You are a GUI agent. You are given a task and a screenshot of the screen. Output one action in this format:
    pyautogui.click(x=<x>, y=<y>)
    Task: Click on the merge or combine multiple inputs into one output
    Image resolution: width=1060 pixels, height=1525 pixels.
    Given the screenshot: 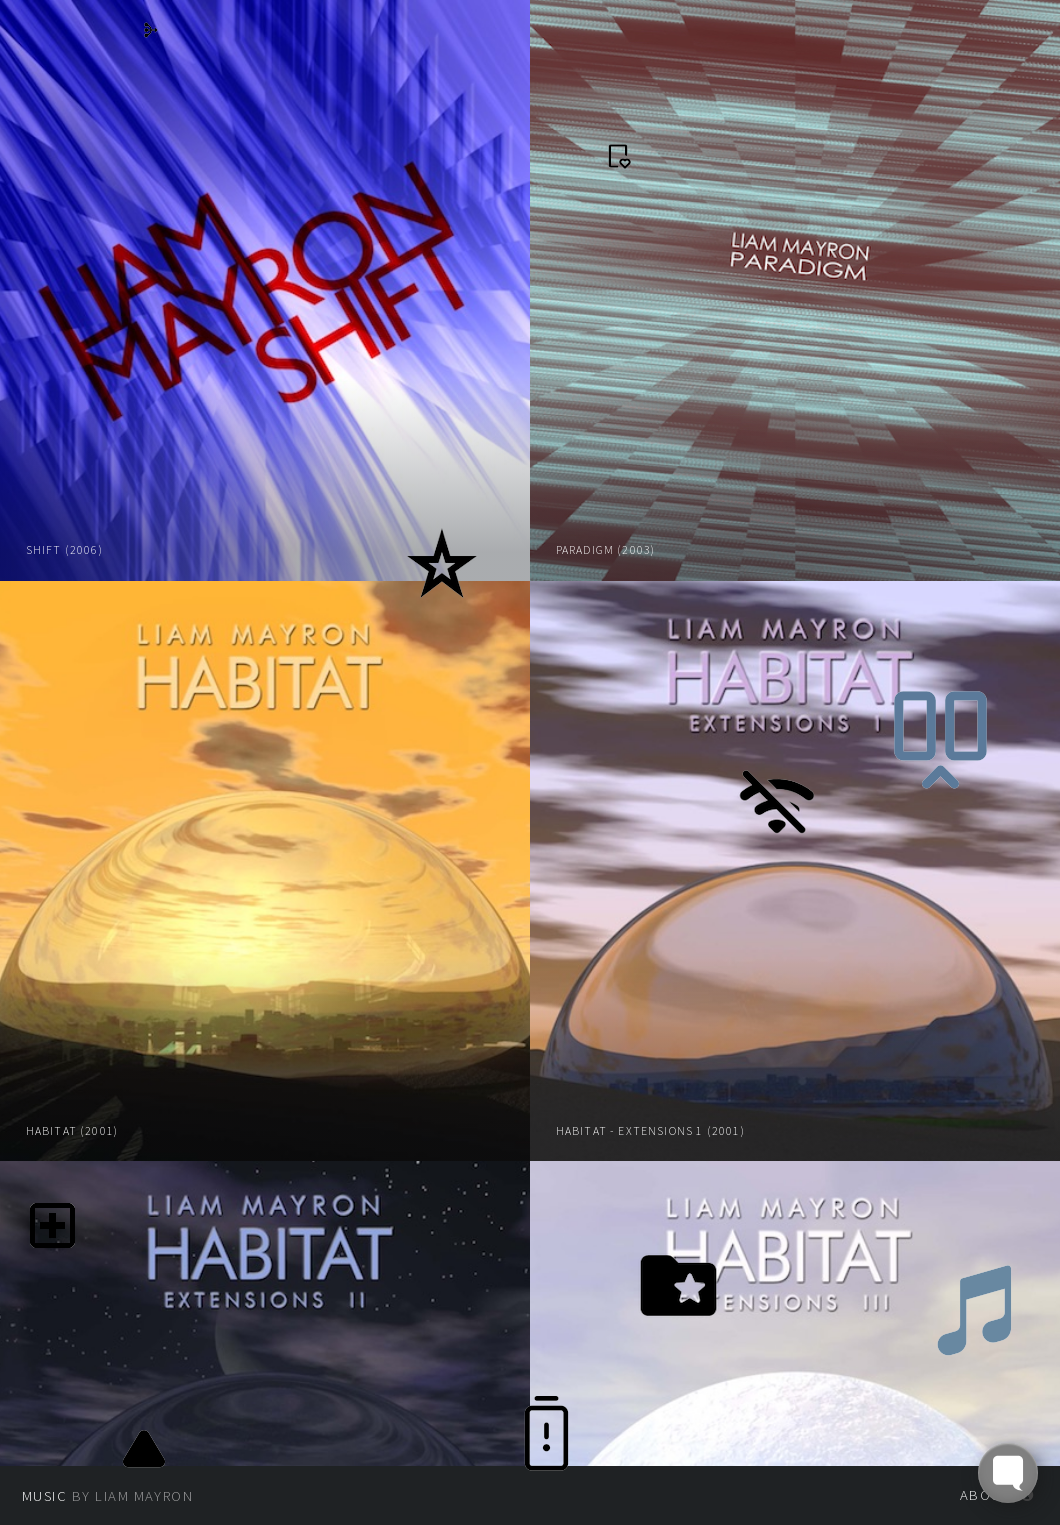 What is the action you would take?
    pyautogui.click(x=151, y=30)
    